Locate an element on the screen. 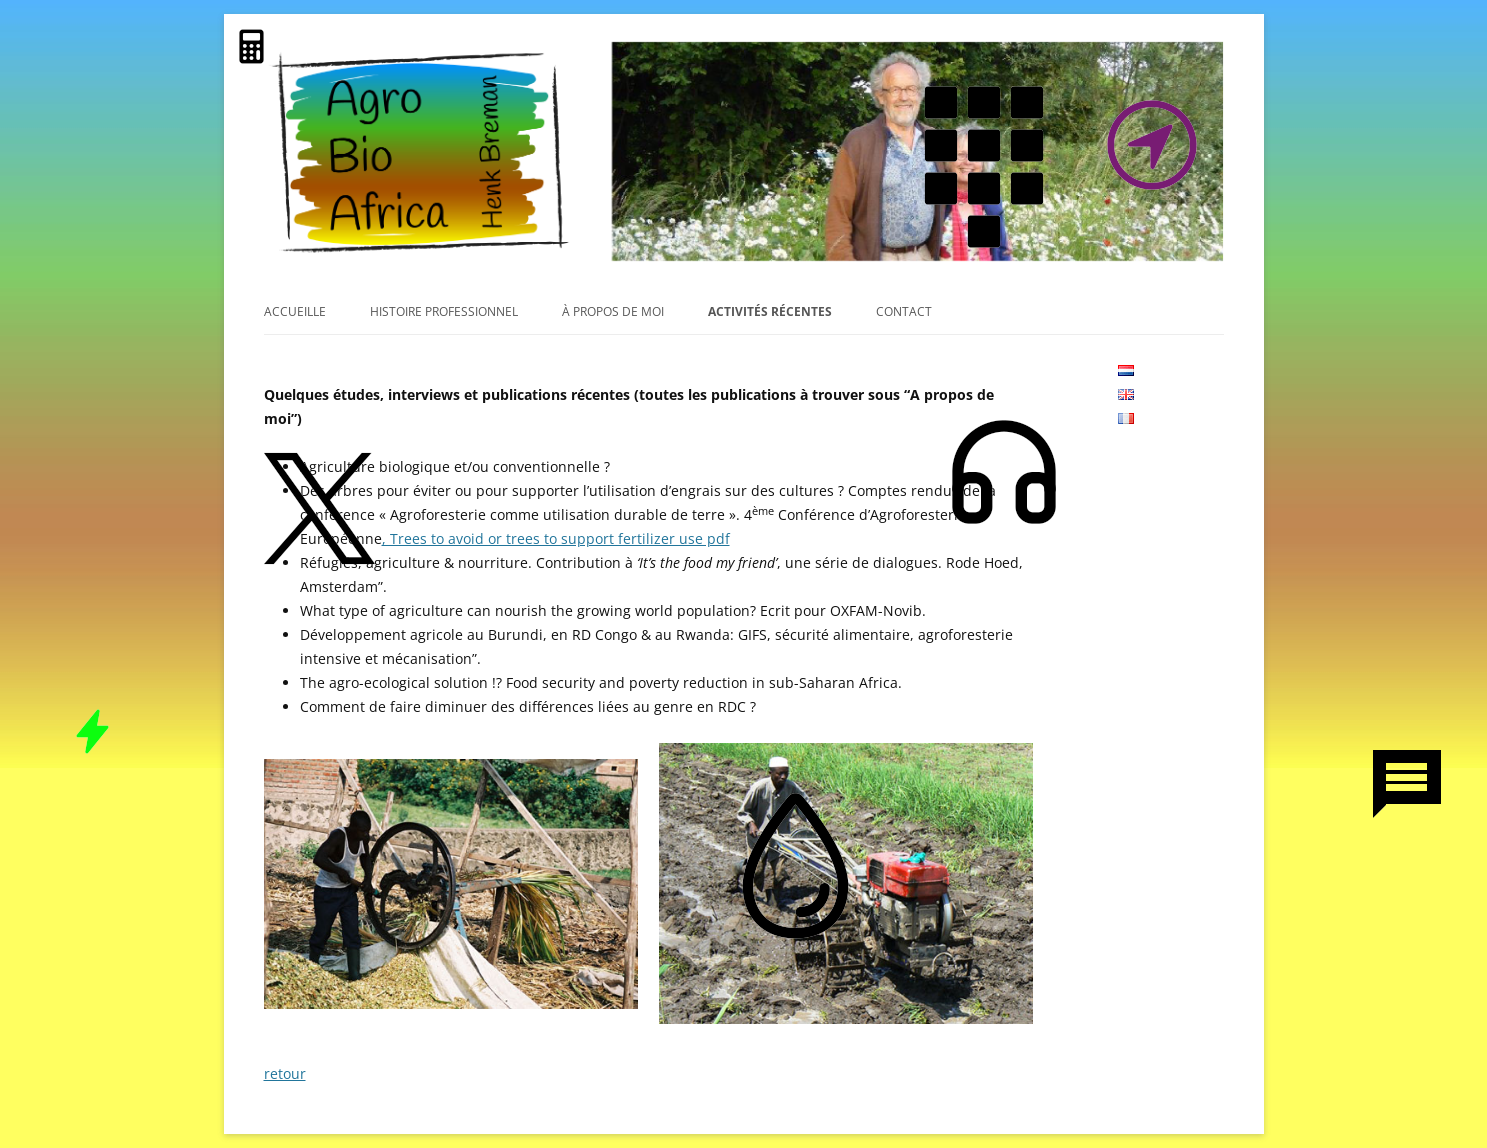  share to X (formerly Twitter) is located at coordinates (319, 508).